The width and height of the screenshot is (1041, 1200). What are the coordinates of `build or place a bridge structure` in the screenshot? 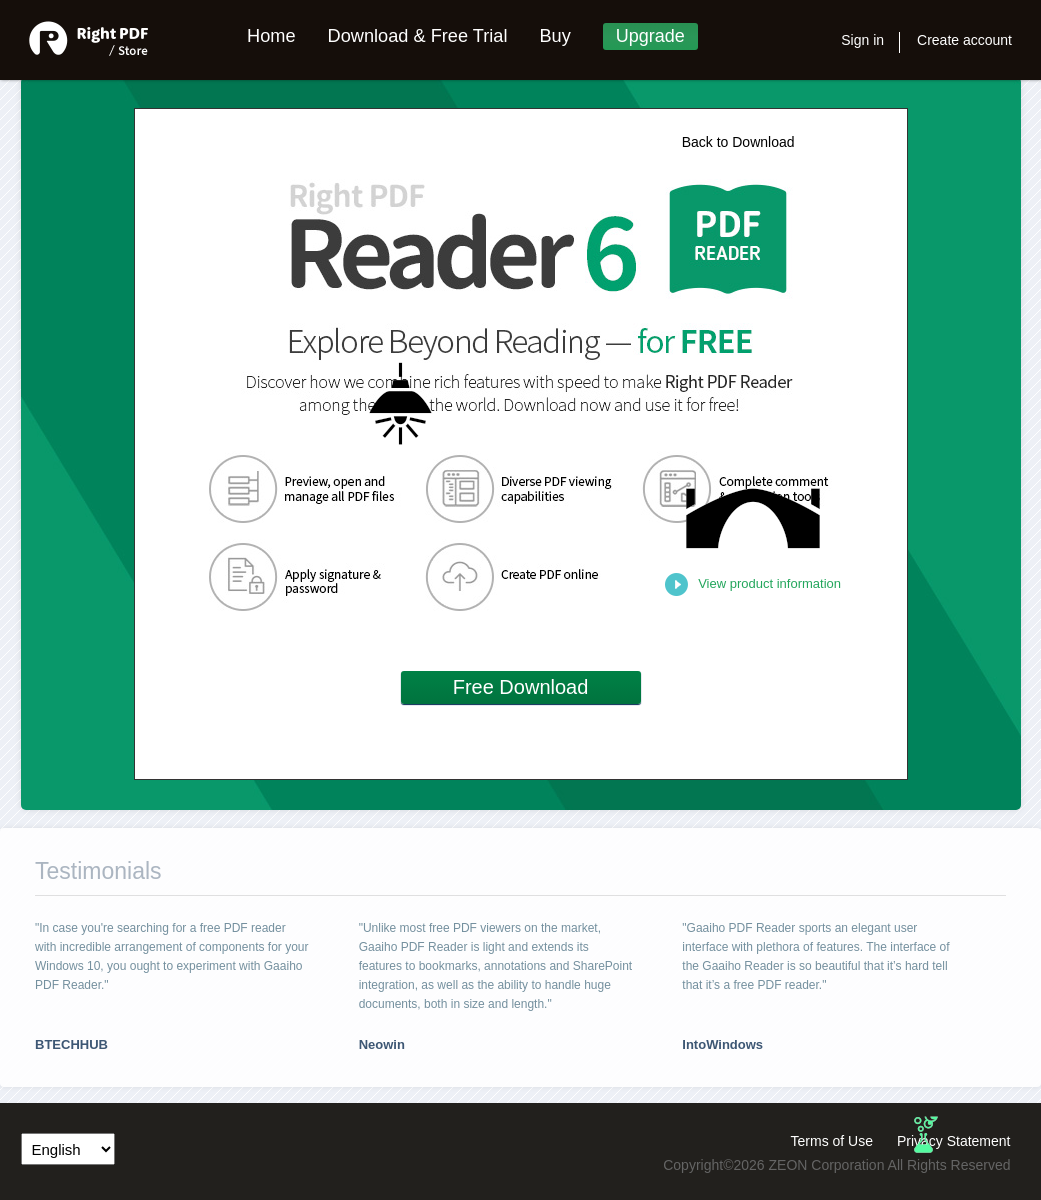 It's located at (753, 486).